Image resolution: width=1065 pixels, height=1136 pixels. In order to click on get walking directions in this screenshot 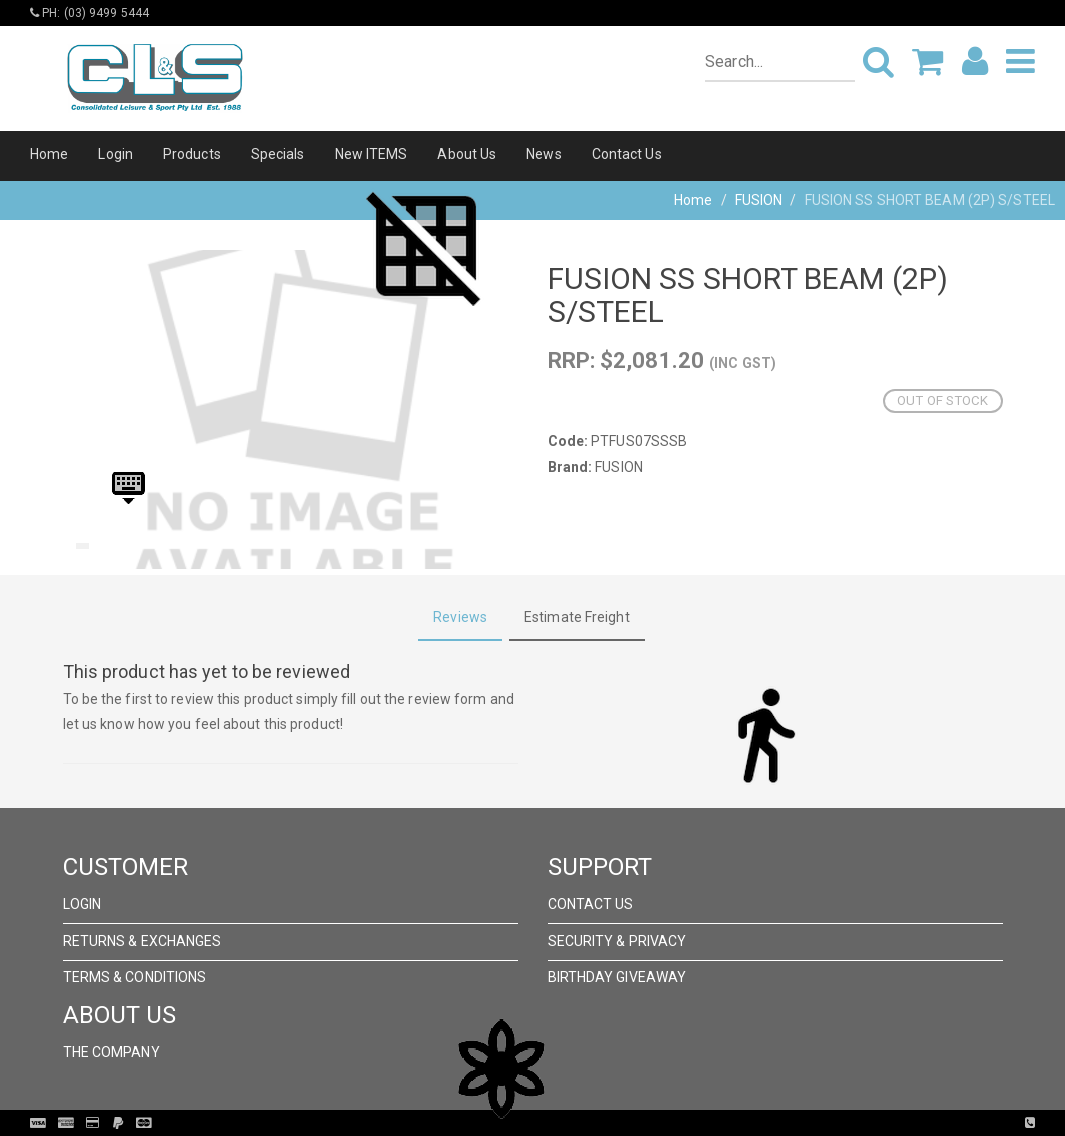, I will do `click(764, 734)`.